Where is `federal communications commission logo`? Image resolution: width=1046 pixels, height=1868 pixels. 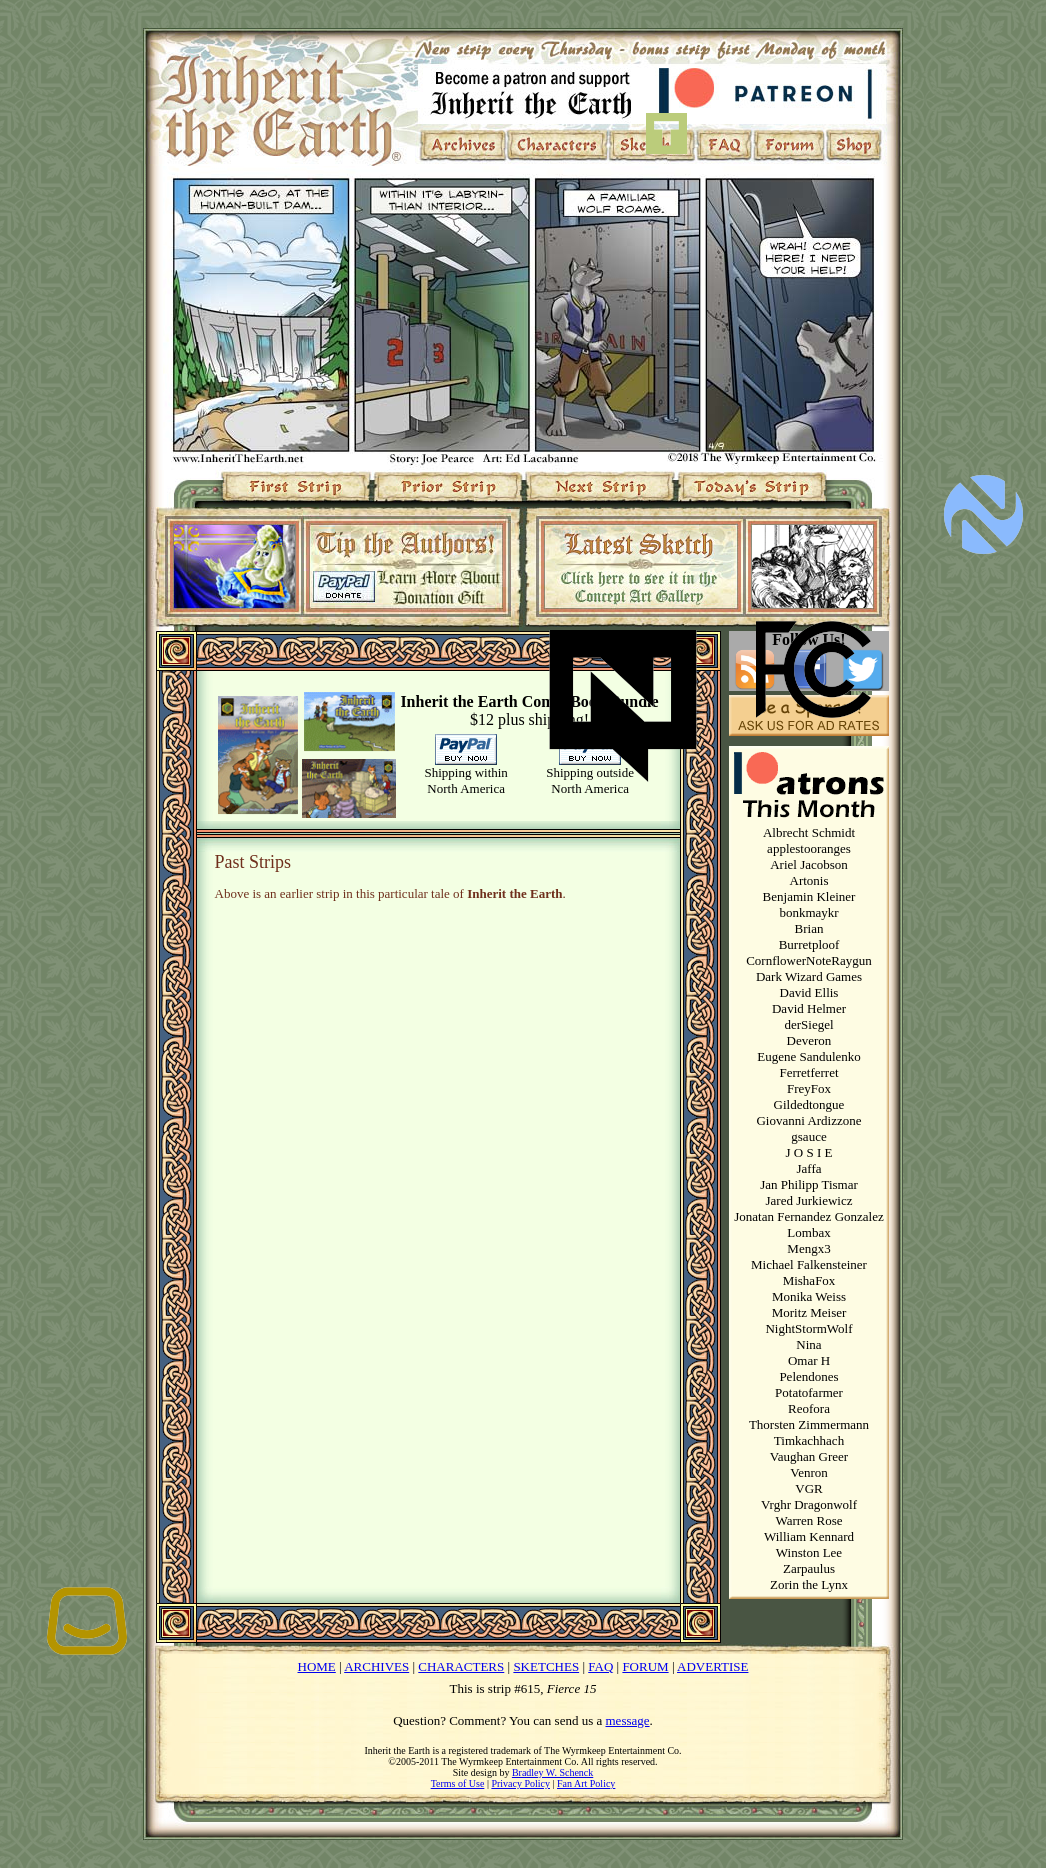 federal communications commission logo is located at coordinates (813, 669).